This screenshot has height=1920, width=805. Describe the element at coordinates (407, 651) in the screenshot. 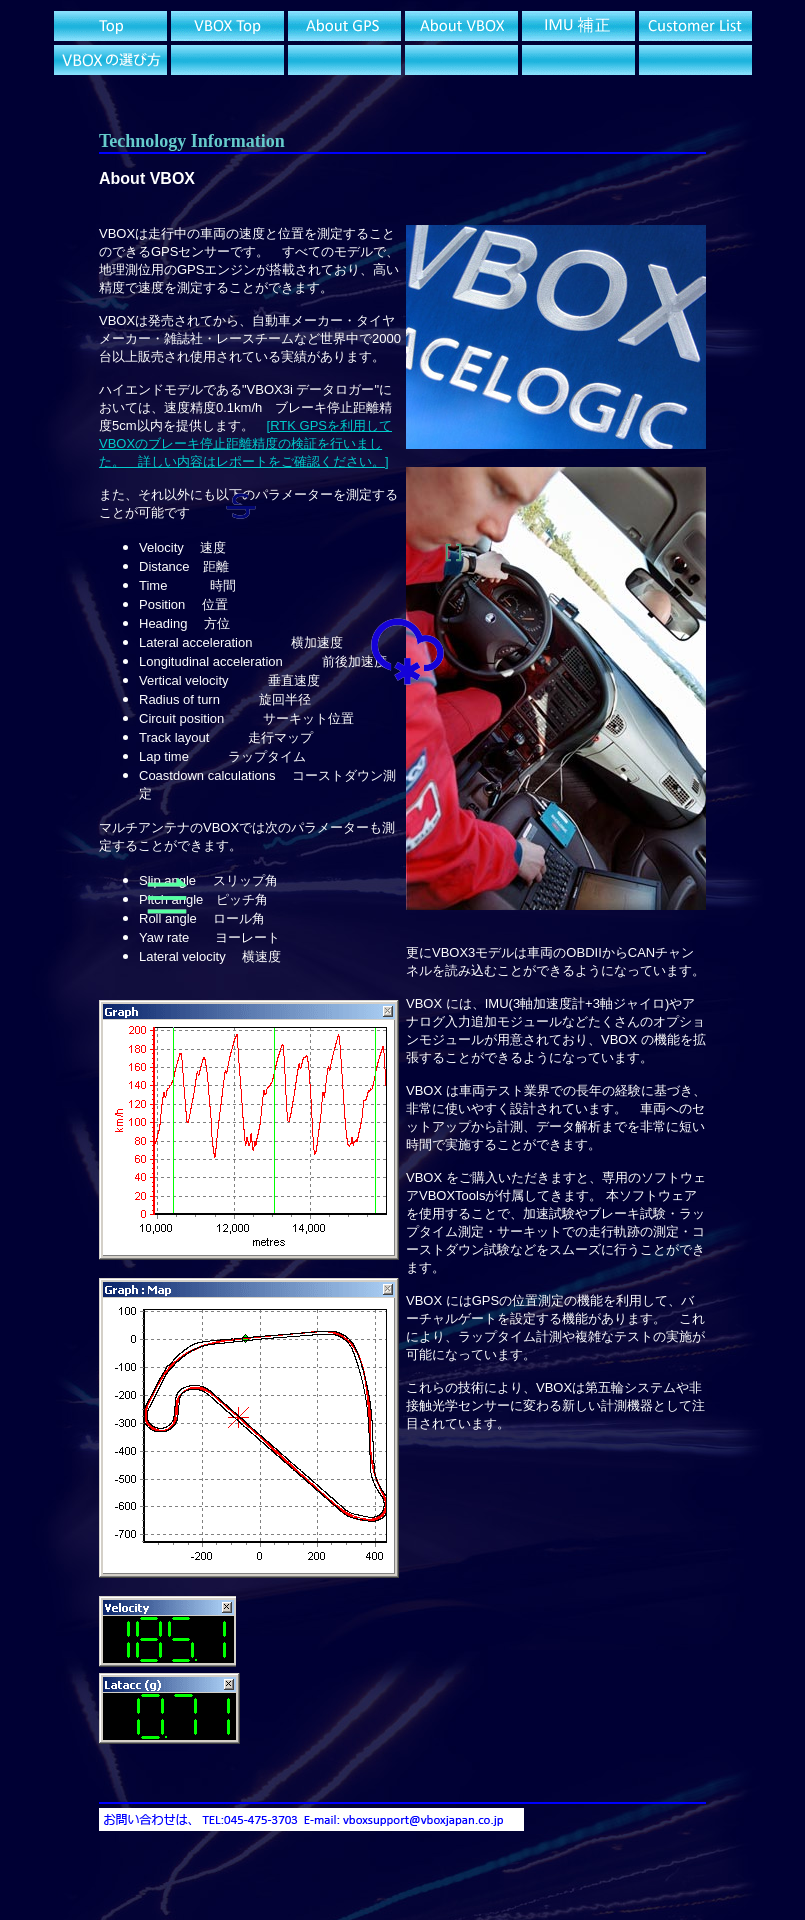

I see `indicates snowy weather conditions` at that location.